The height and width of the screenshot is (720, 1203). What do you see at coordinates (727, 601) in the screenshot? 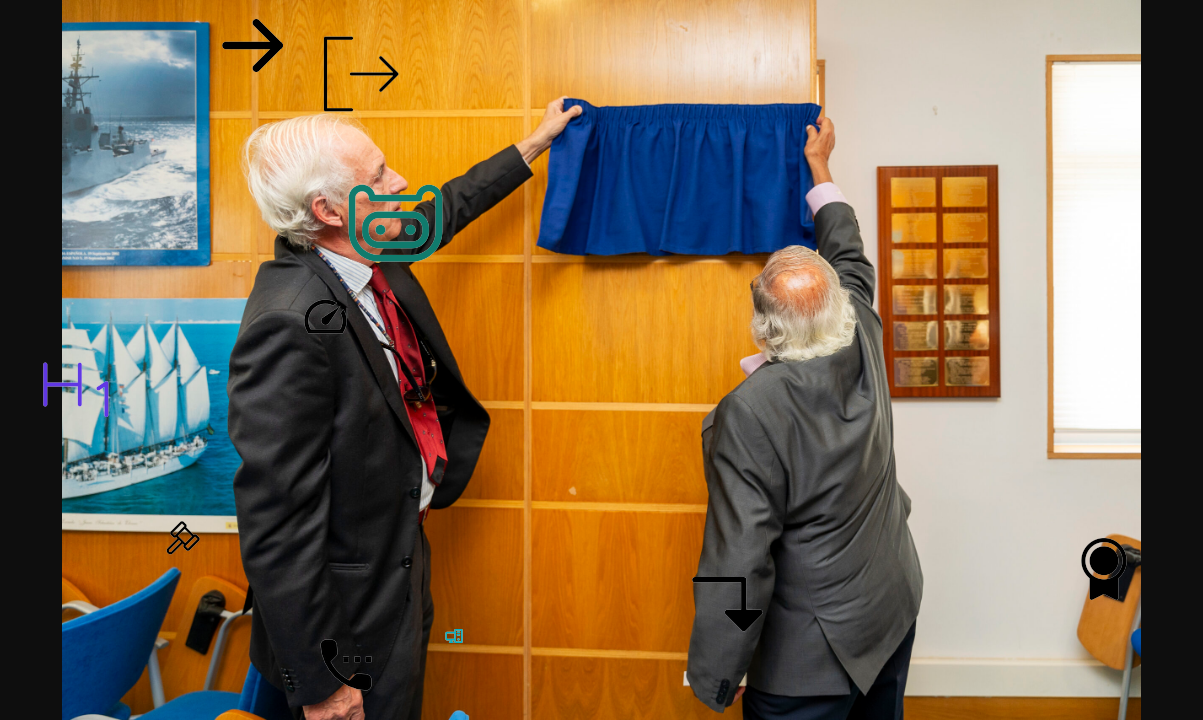
I see `move item right then down` at bounding box center [727, 601].